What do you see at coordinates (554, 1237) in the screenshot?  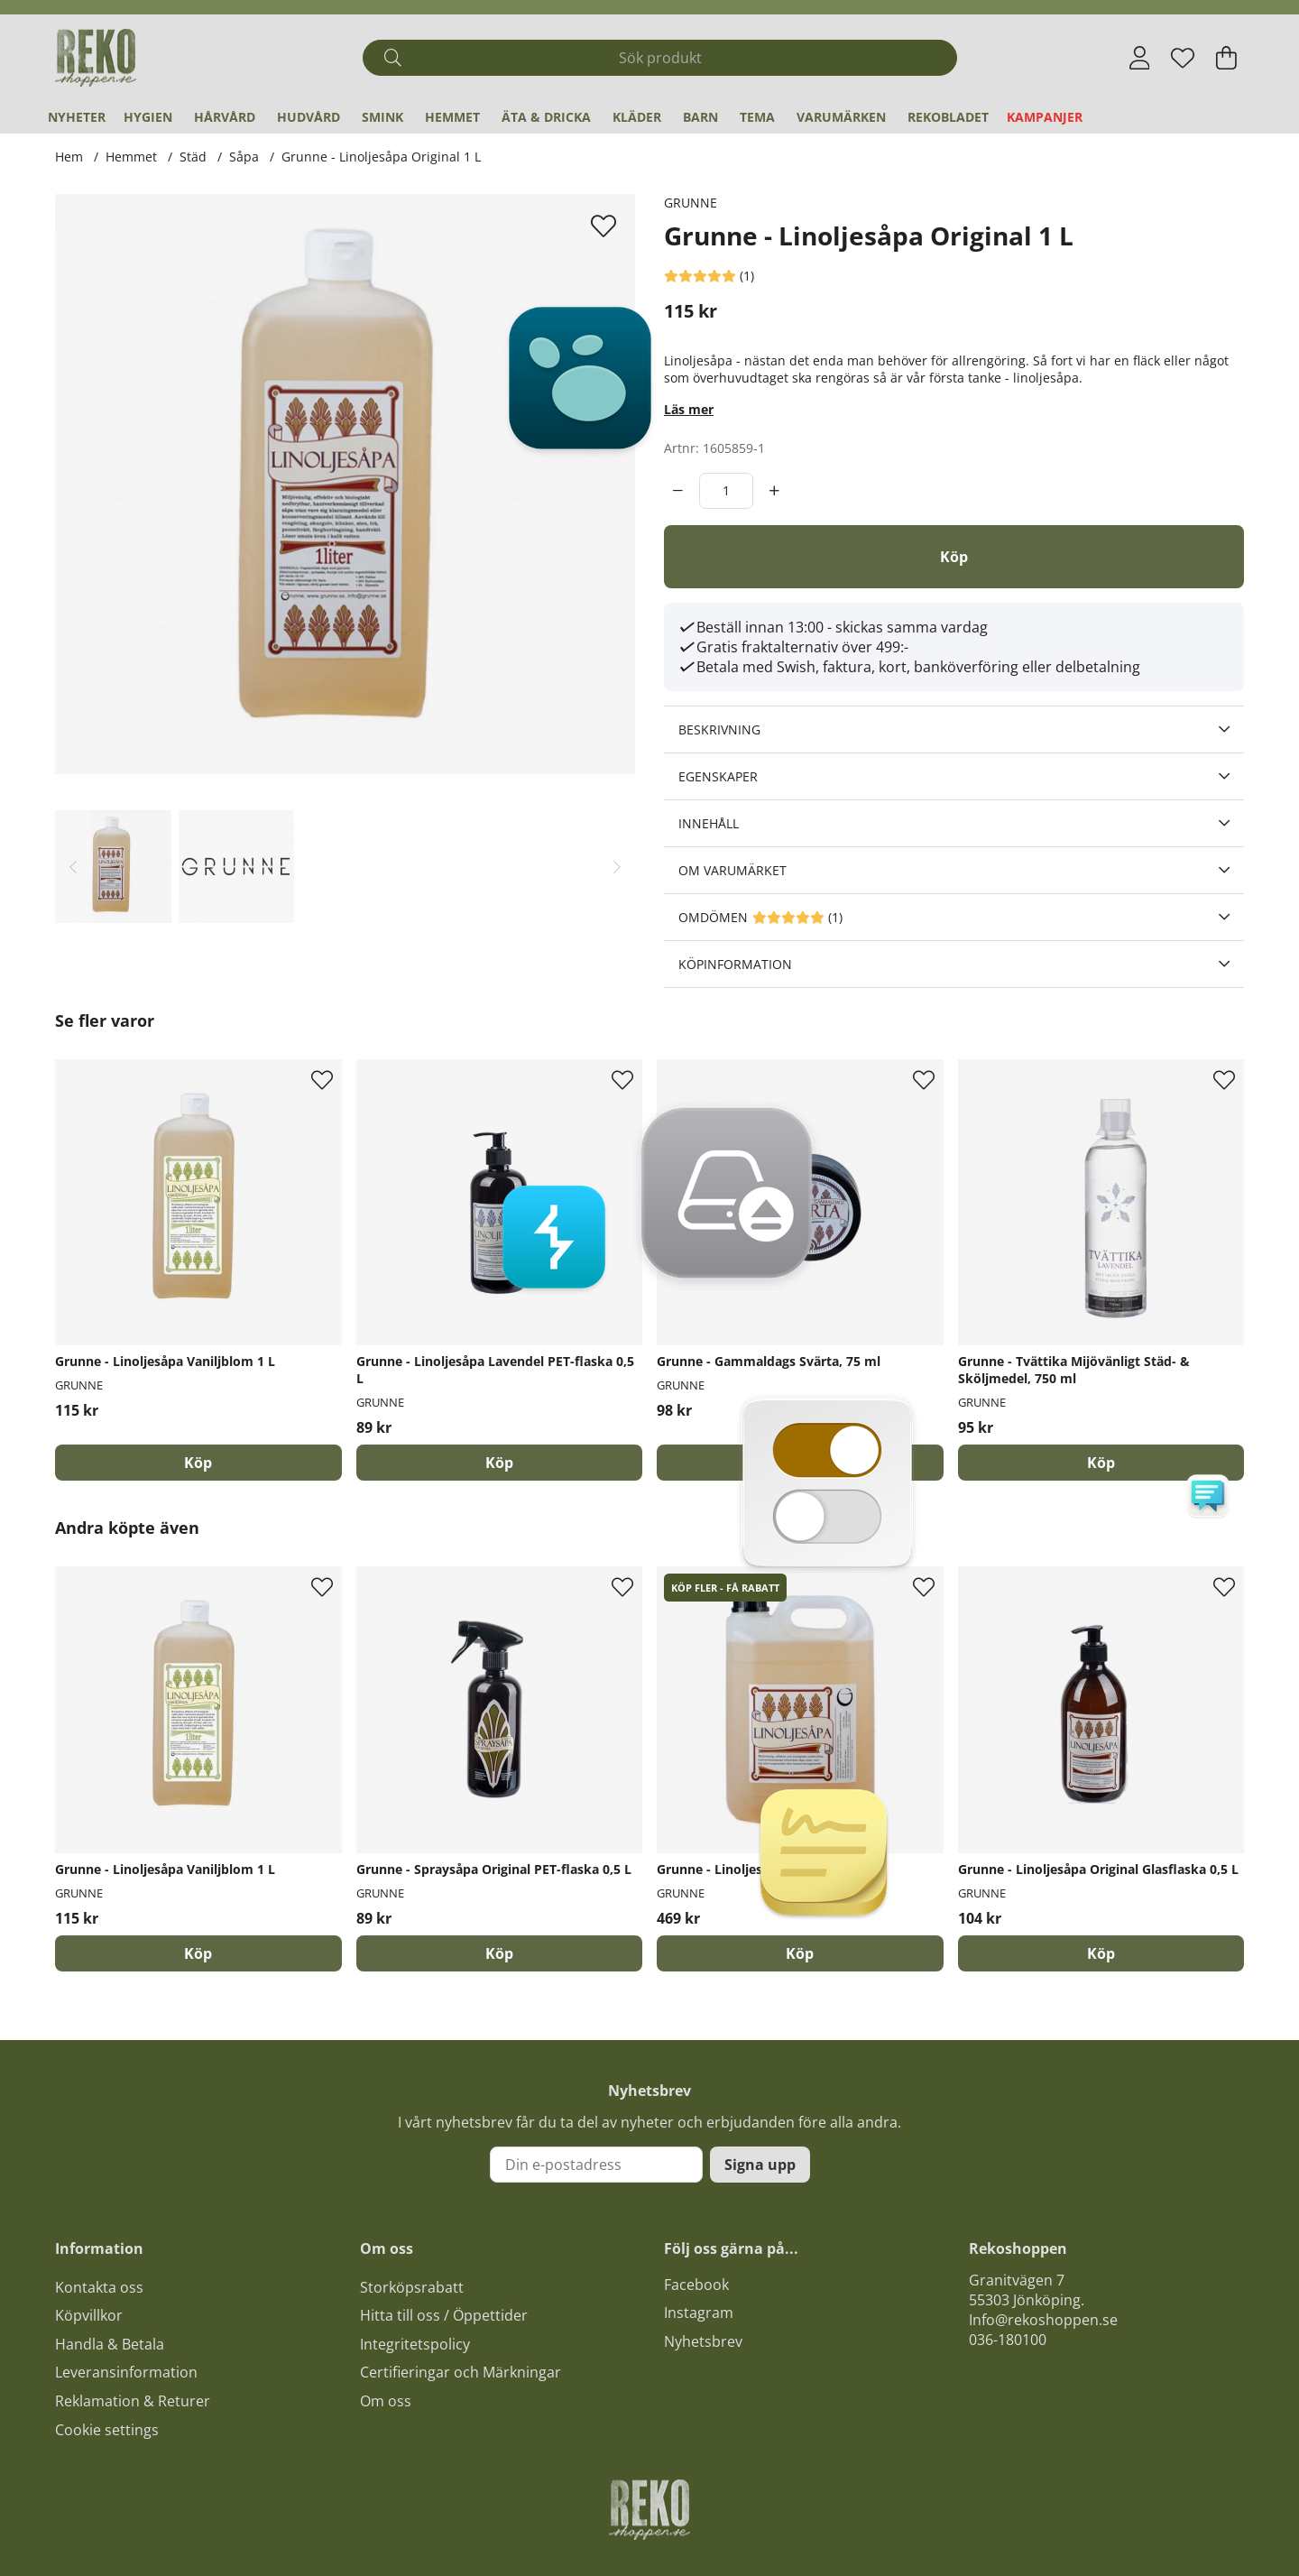 I see `open burp suite application` at bounding box center [554, 1237].